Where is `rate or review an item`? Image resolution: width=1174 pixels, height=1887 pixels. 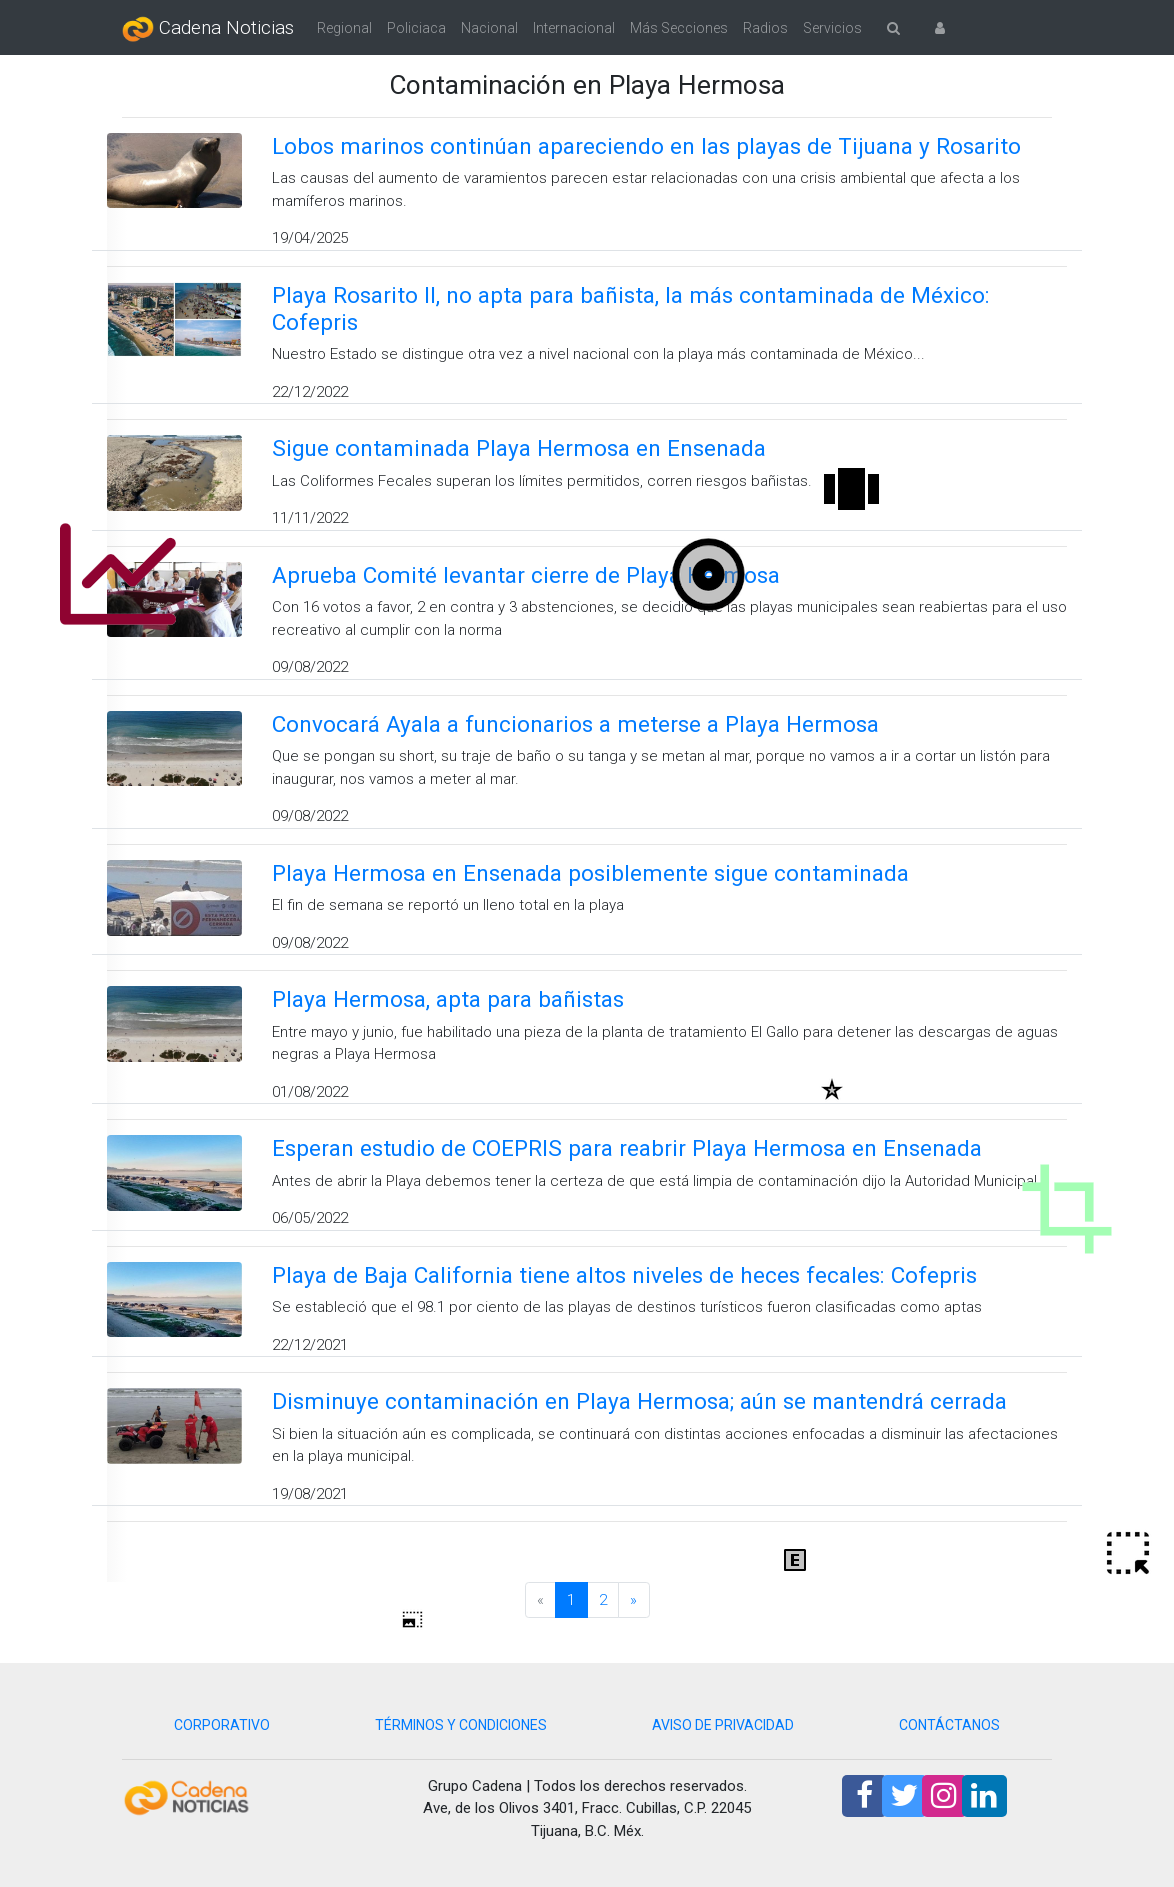 rate or review an item is located at coordinates (832, 1089).